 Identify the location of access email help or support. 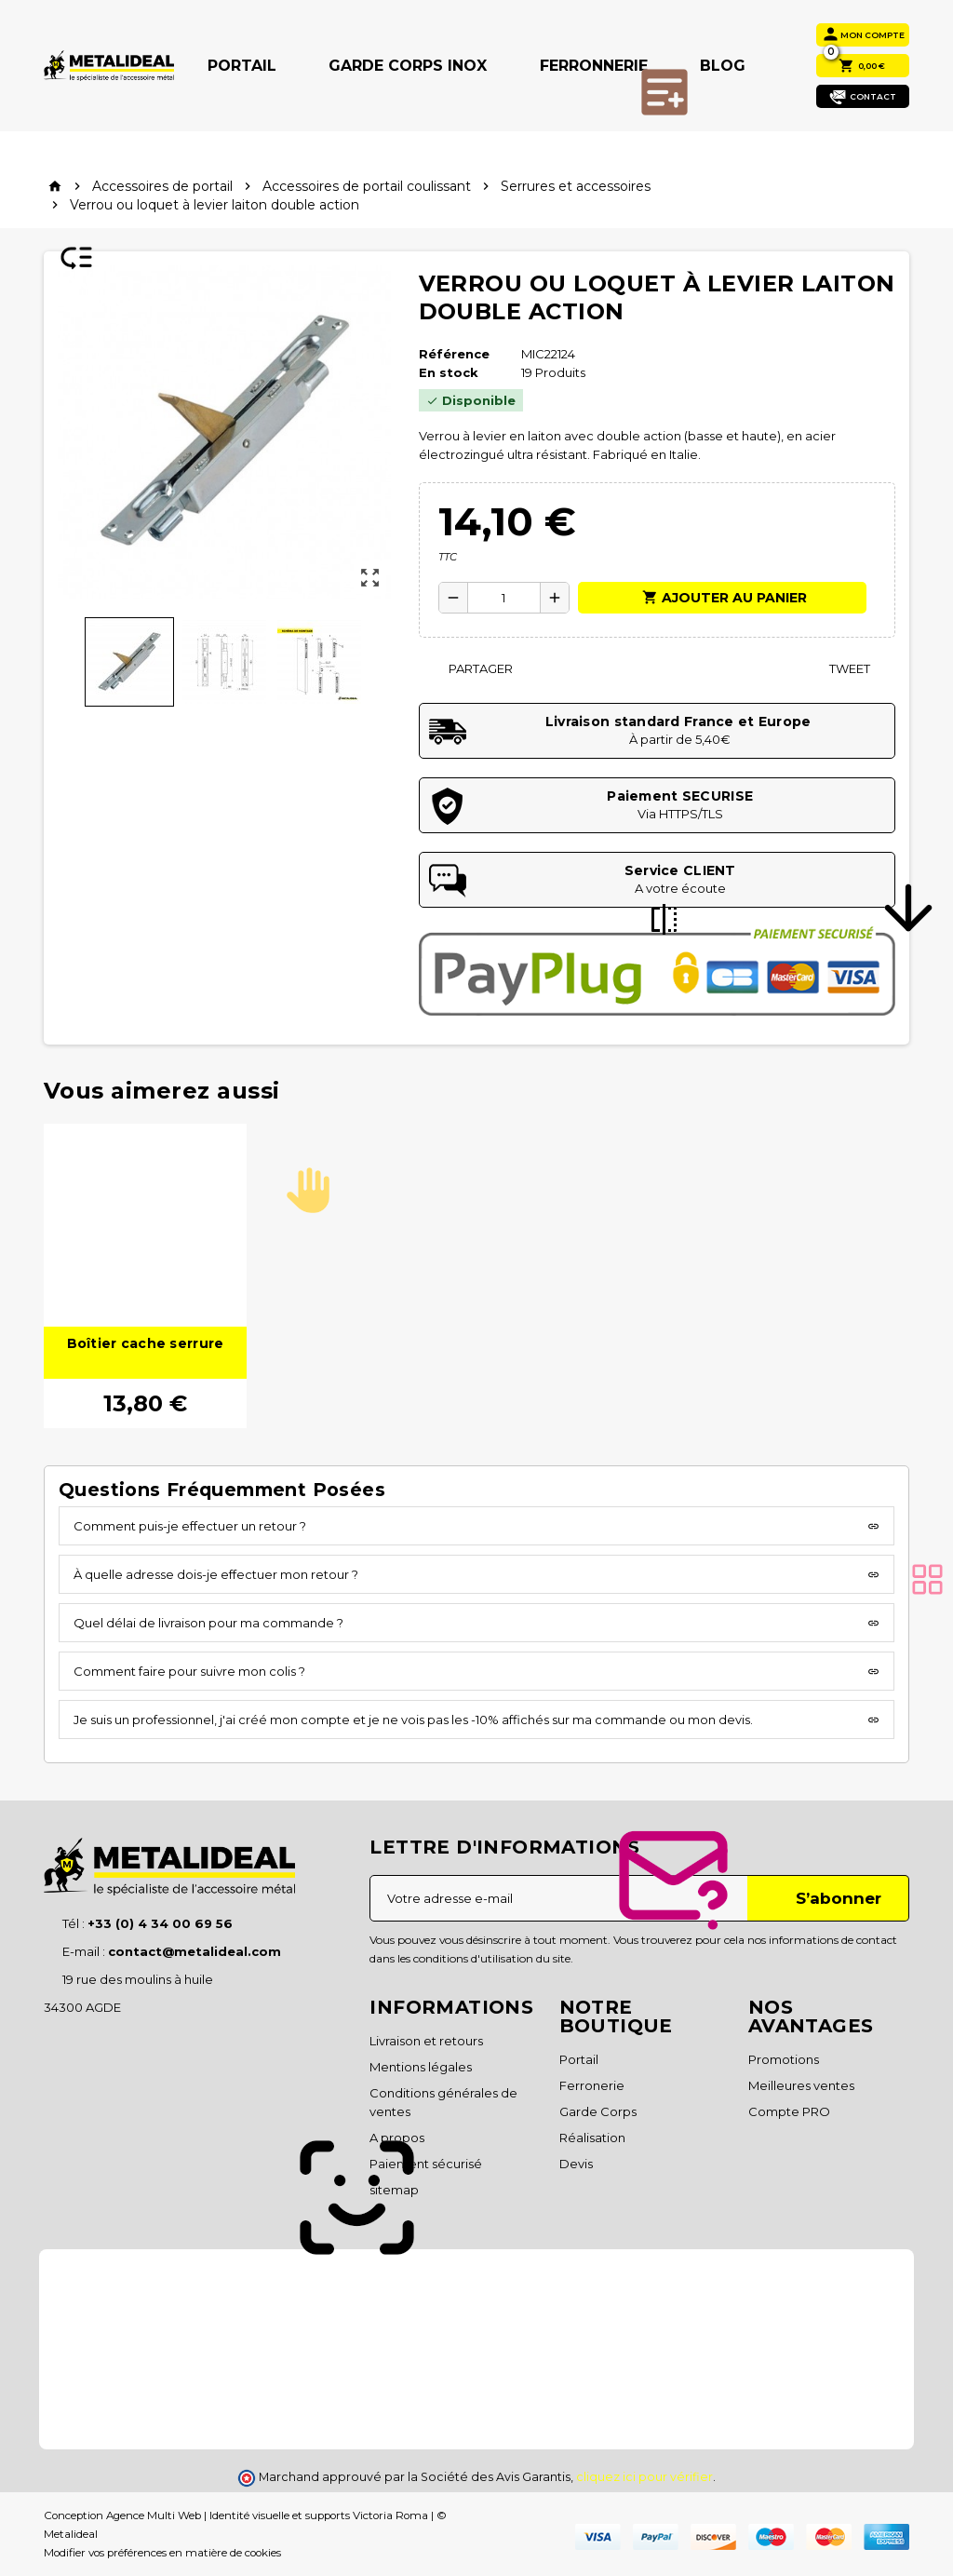
(673, 1875).